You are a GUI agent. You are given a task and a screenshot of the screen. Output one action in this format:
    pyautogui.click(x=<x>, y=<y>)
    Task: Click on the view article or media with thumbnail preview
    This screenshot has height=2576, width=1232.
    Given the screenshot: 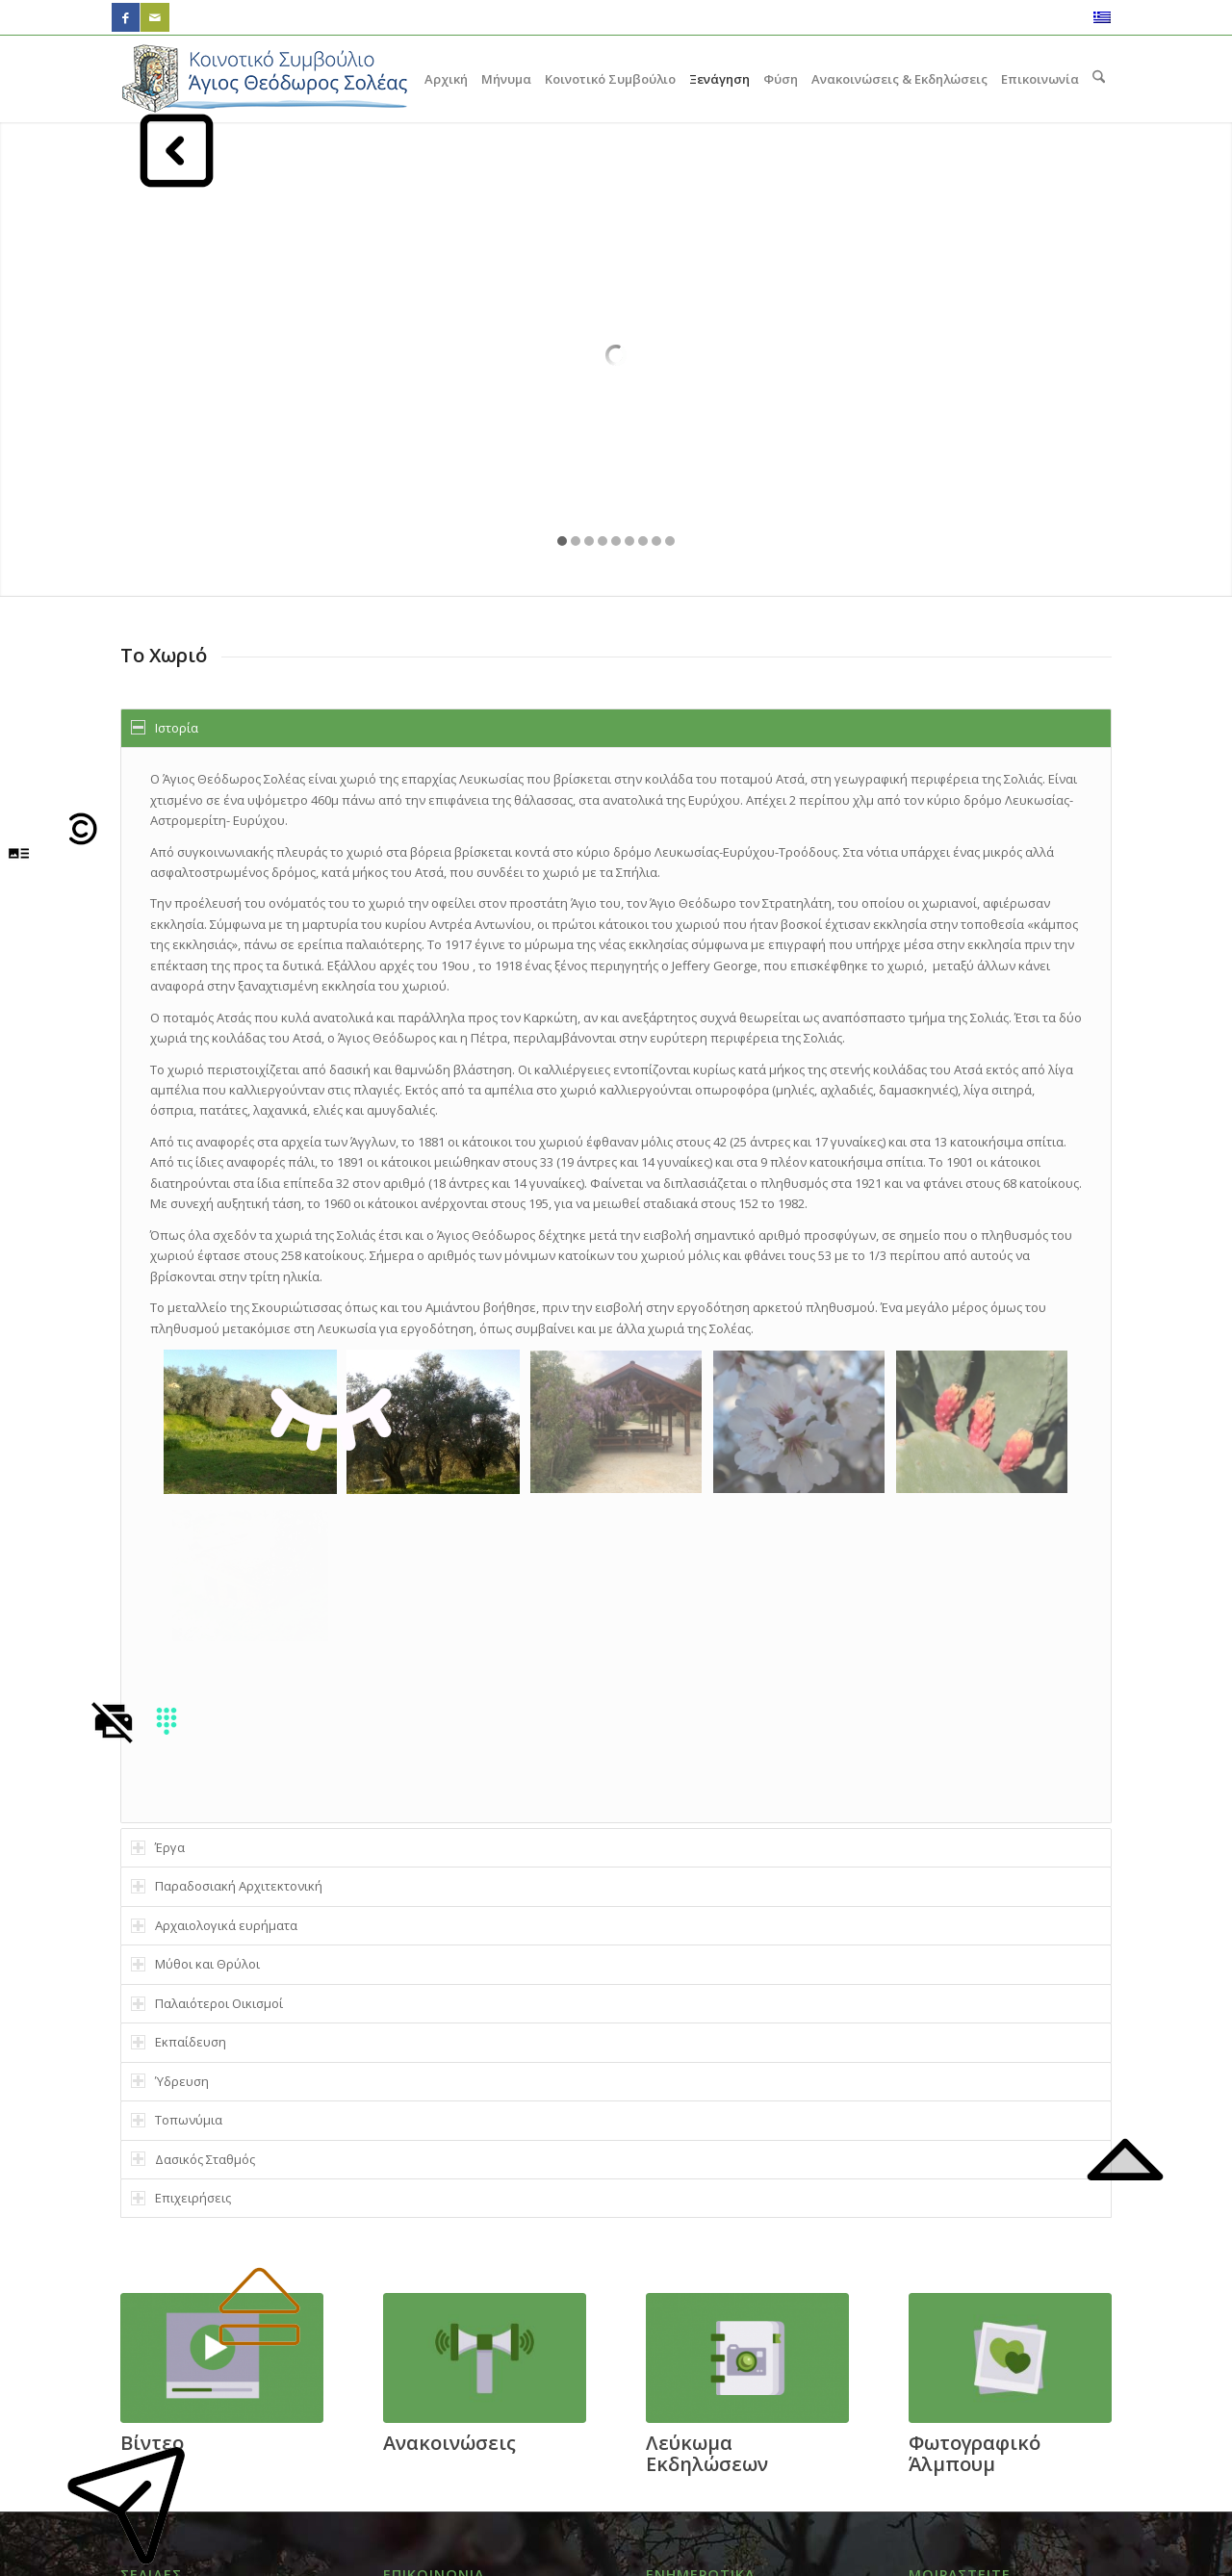 What is the action you would take?
    pyautogui.click(x=18, y=853)
    